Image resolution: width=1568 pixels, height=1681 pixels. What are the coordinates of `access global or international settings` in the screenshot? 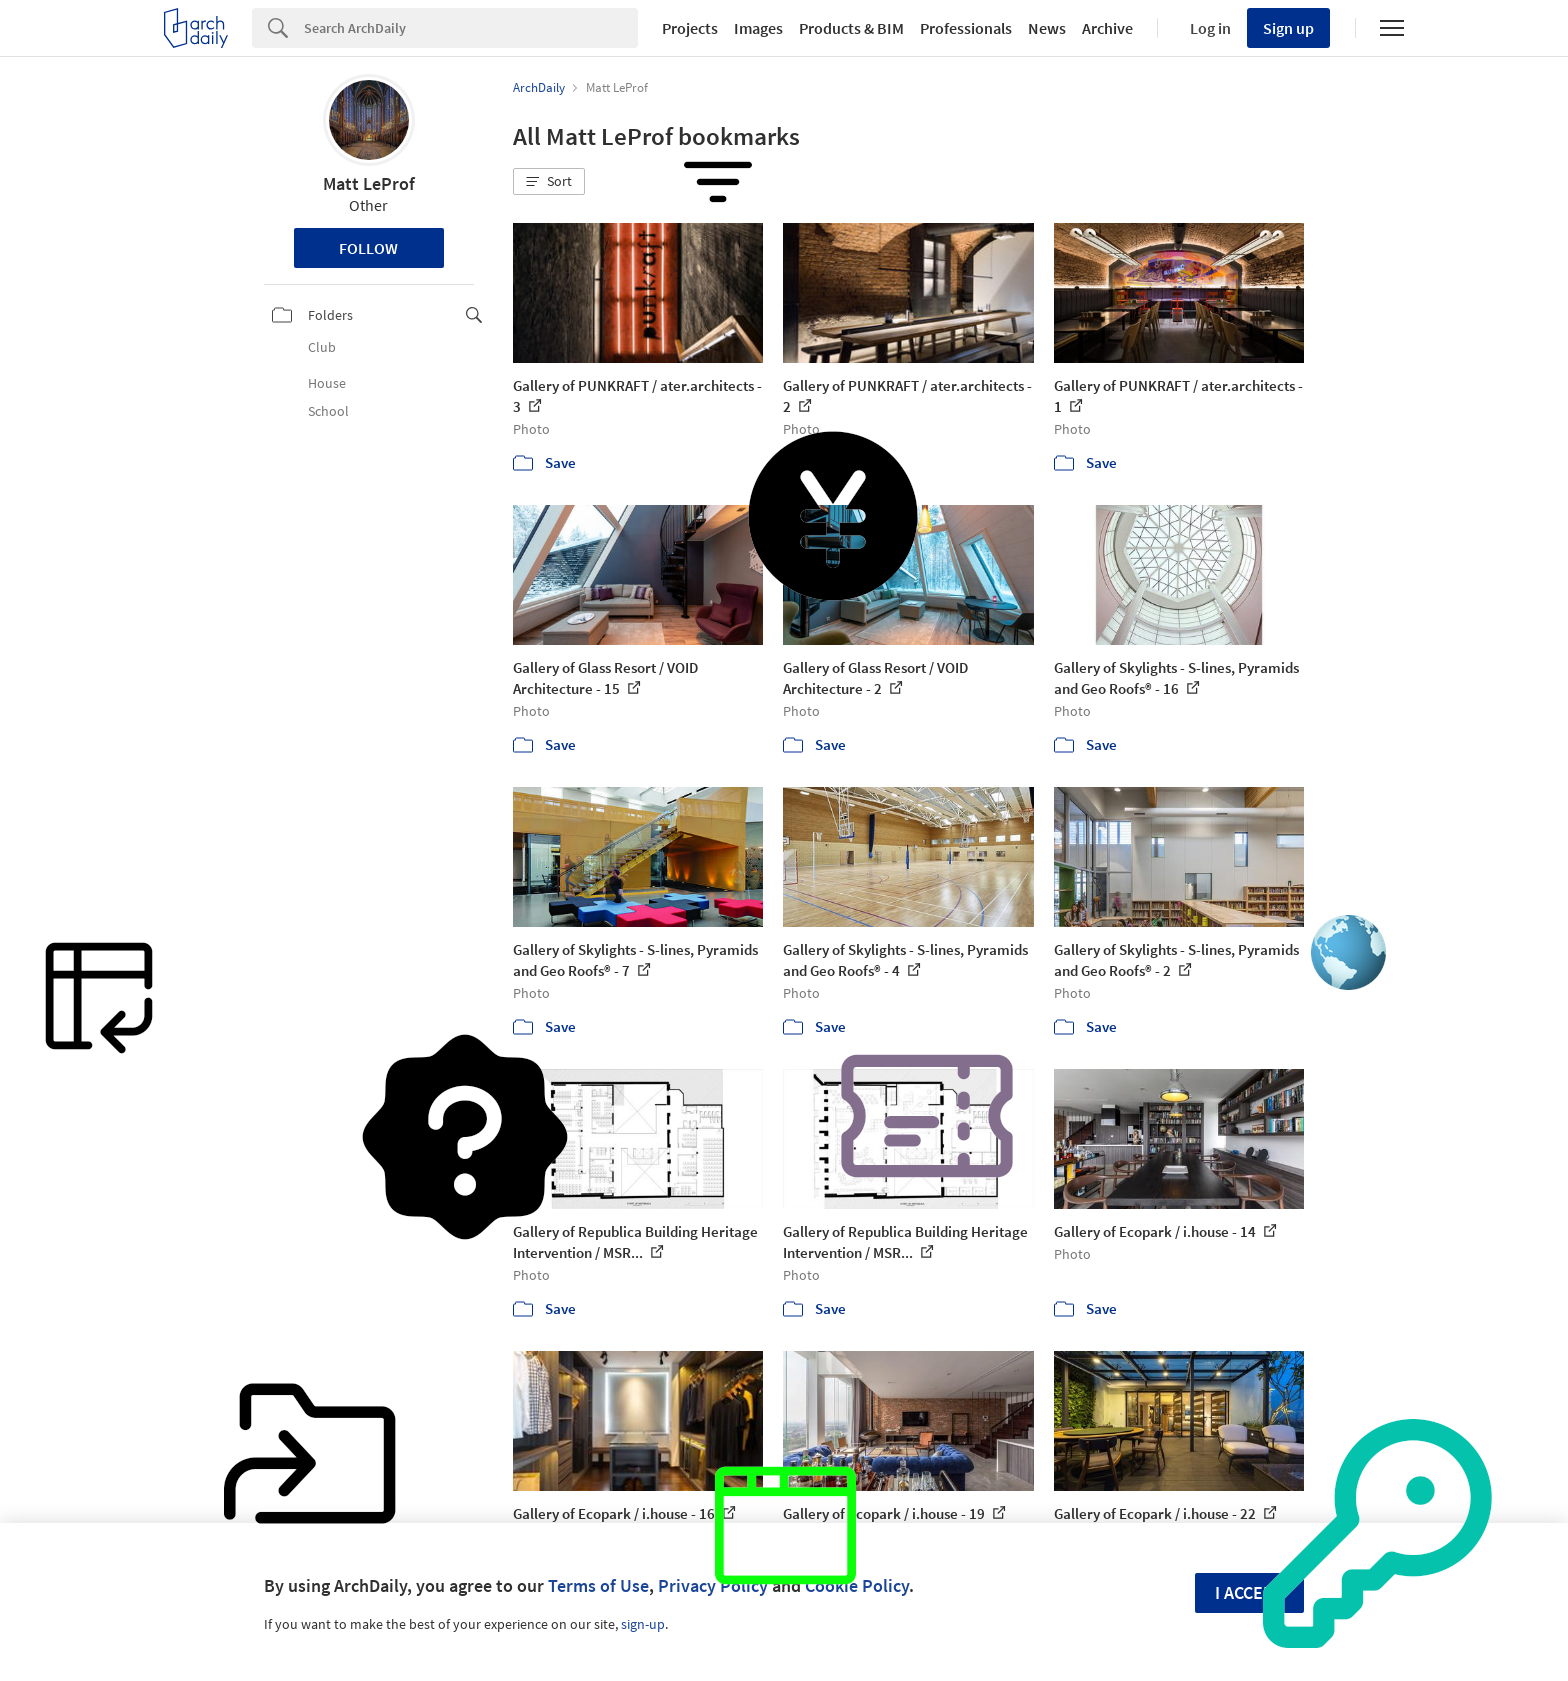 It's located at (1348, 952).